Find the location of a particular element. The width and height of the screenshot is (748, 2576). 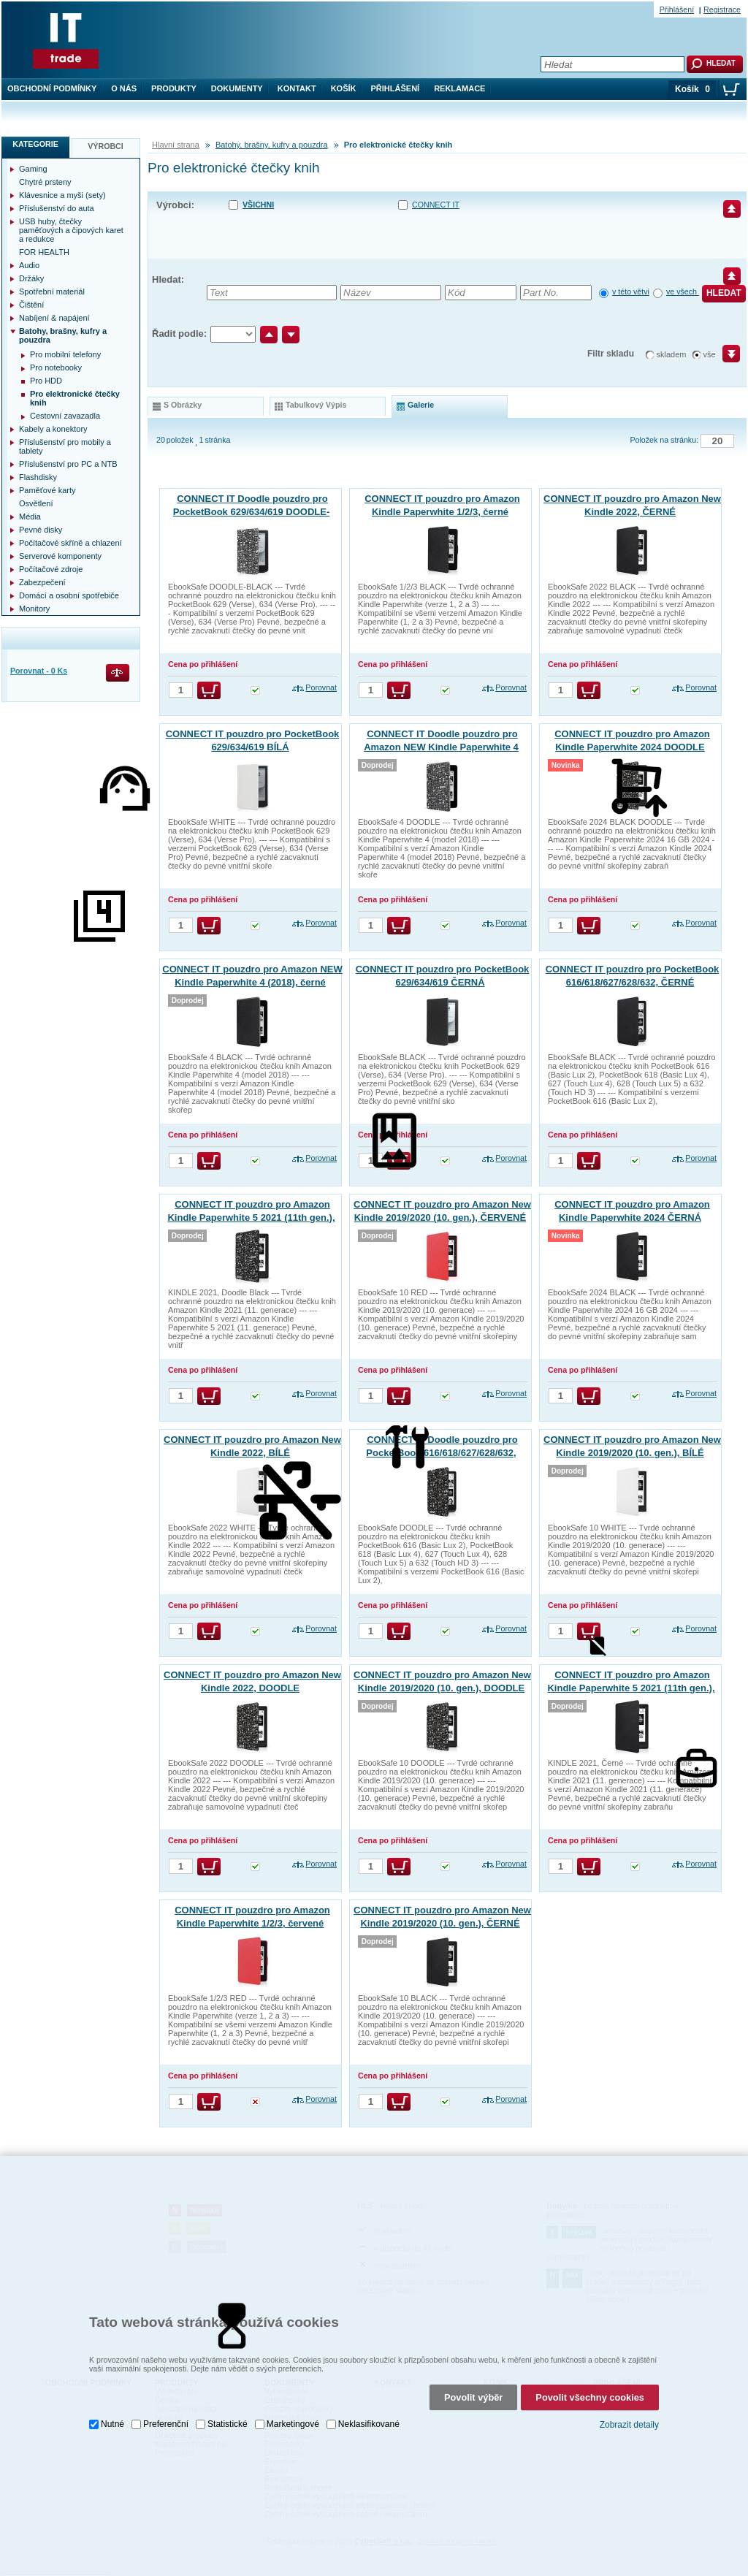

upload items to your cart is located at coordinates (636, 786).